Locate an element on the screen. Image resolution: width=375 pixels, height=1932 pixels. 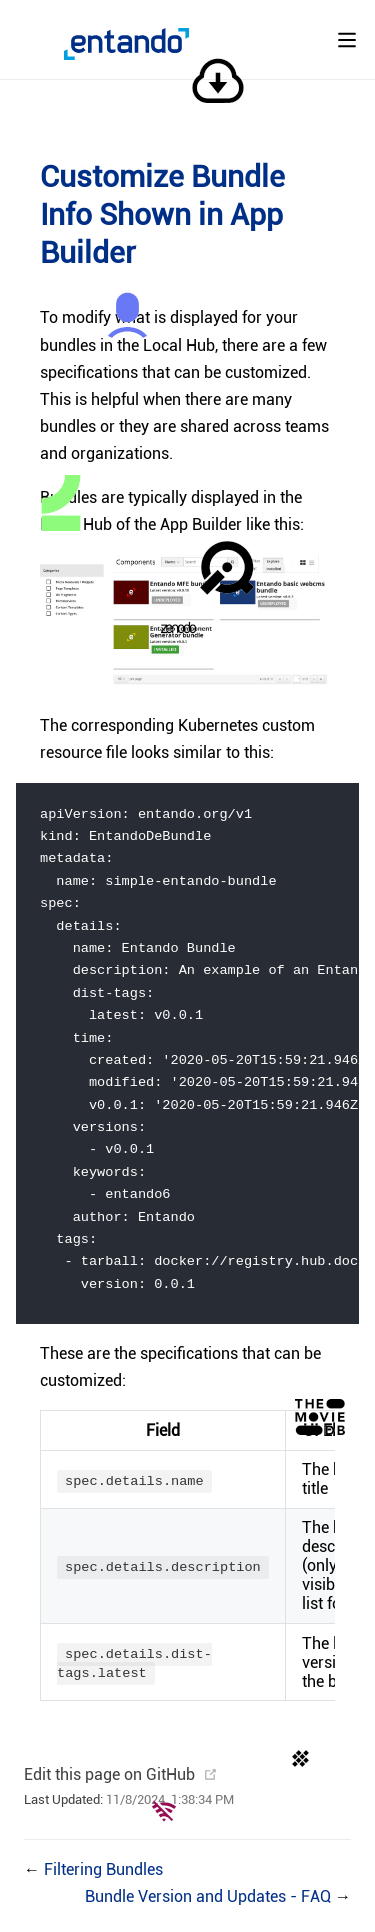
visit The Movie Database (TMDB) website is located at coordinates (320, 1417).